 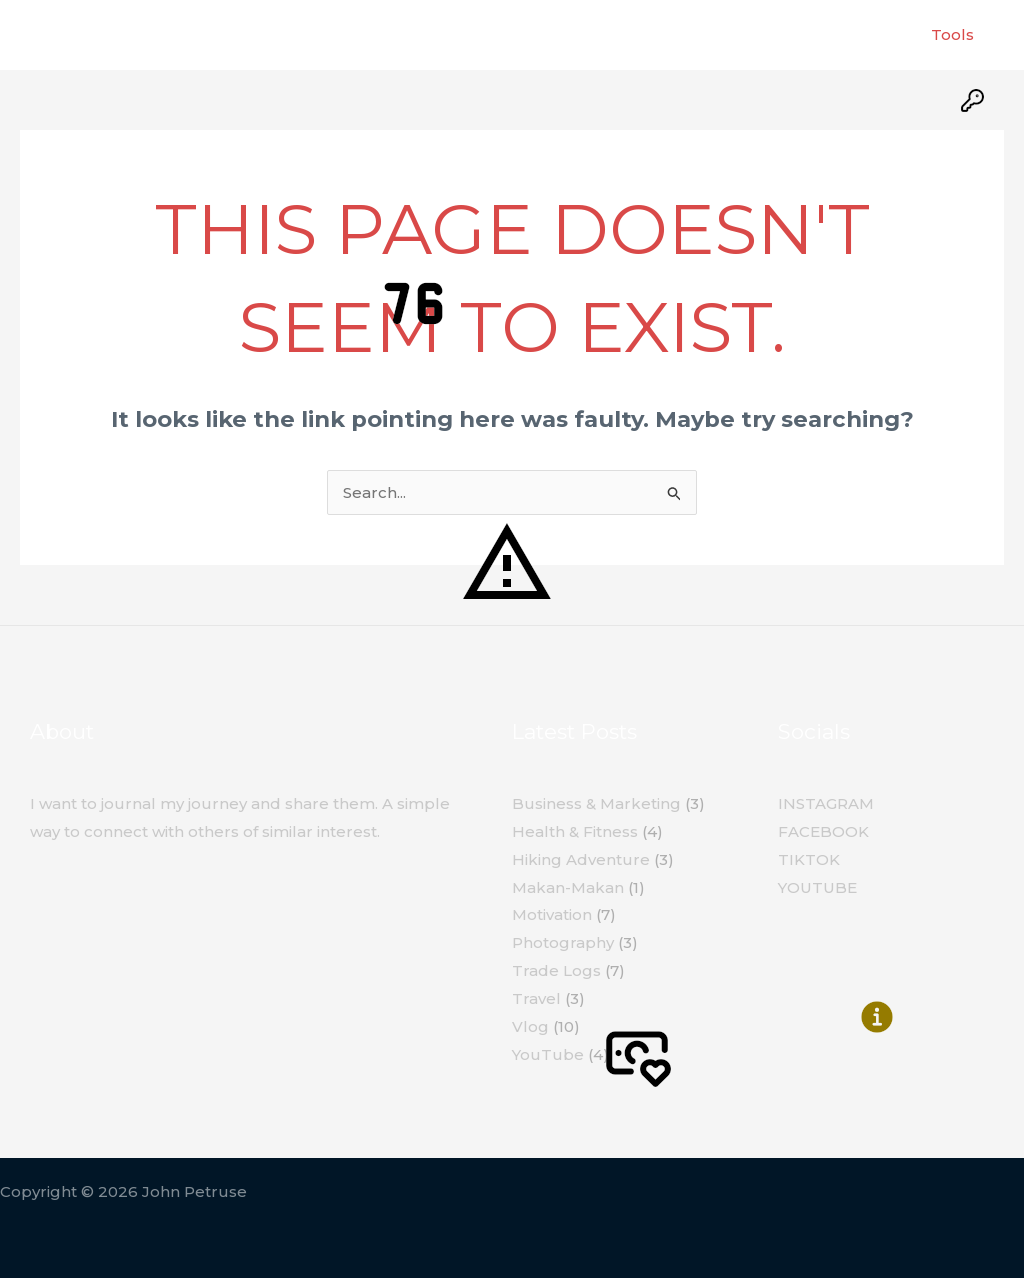 What do you see at coordinates (507, 563) in the screenshot?
I see `indicates a warning or caution state` at bounding box center [507, 563].